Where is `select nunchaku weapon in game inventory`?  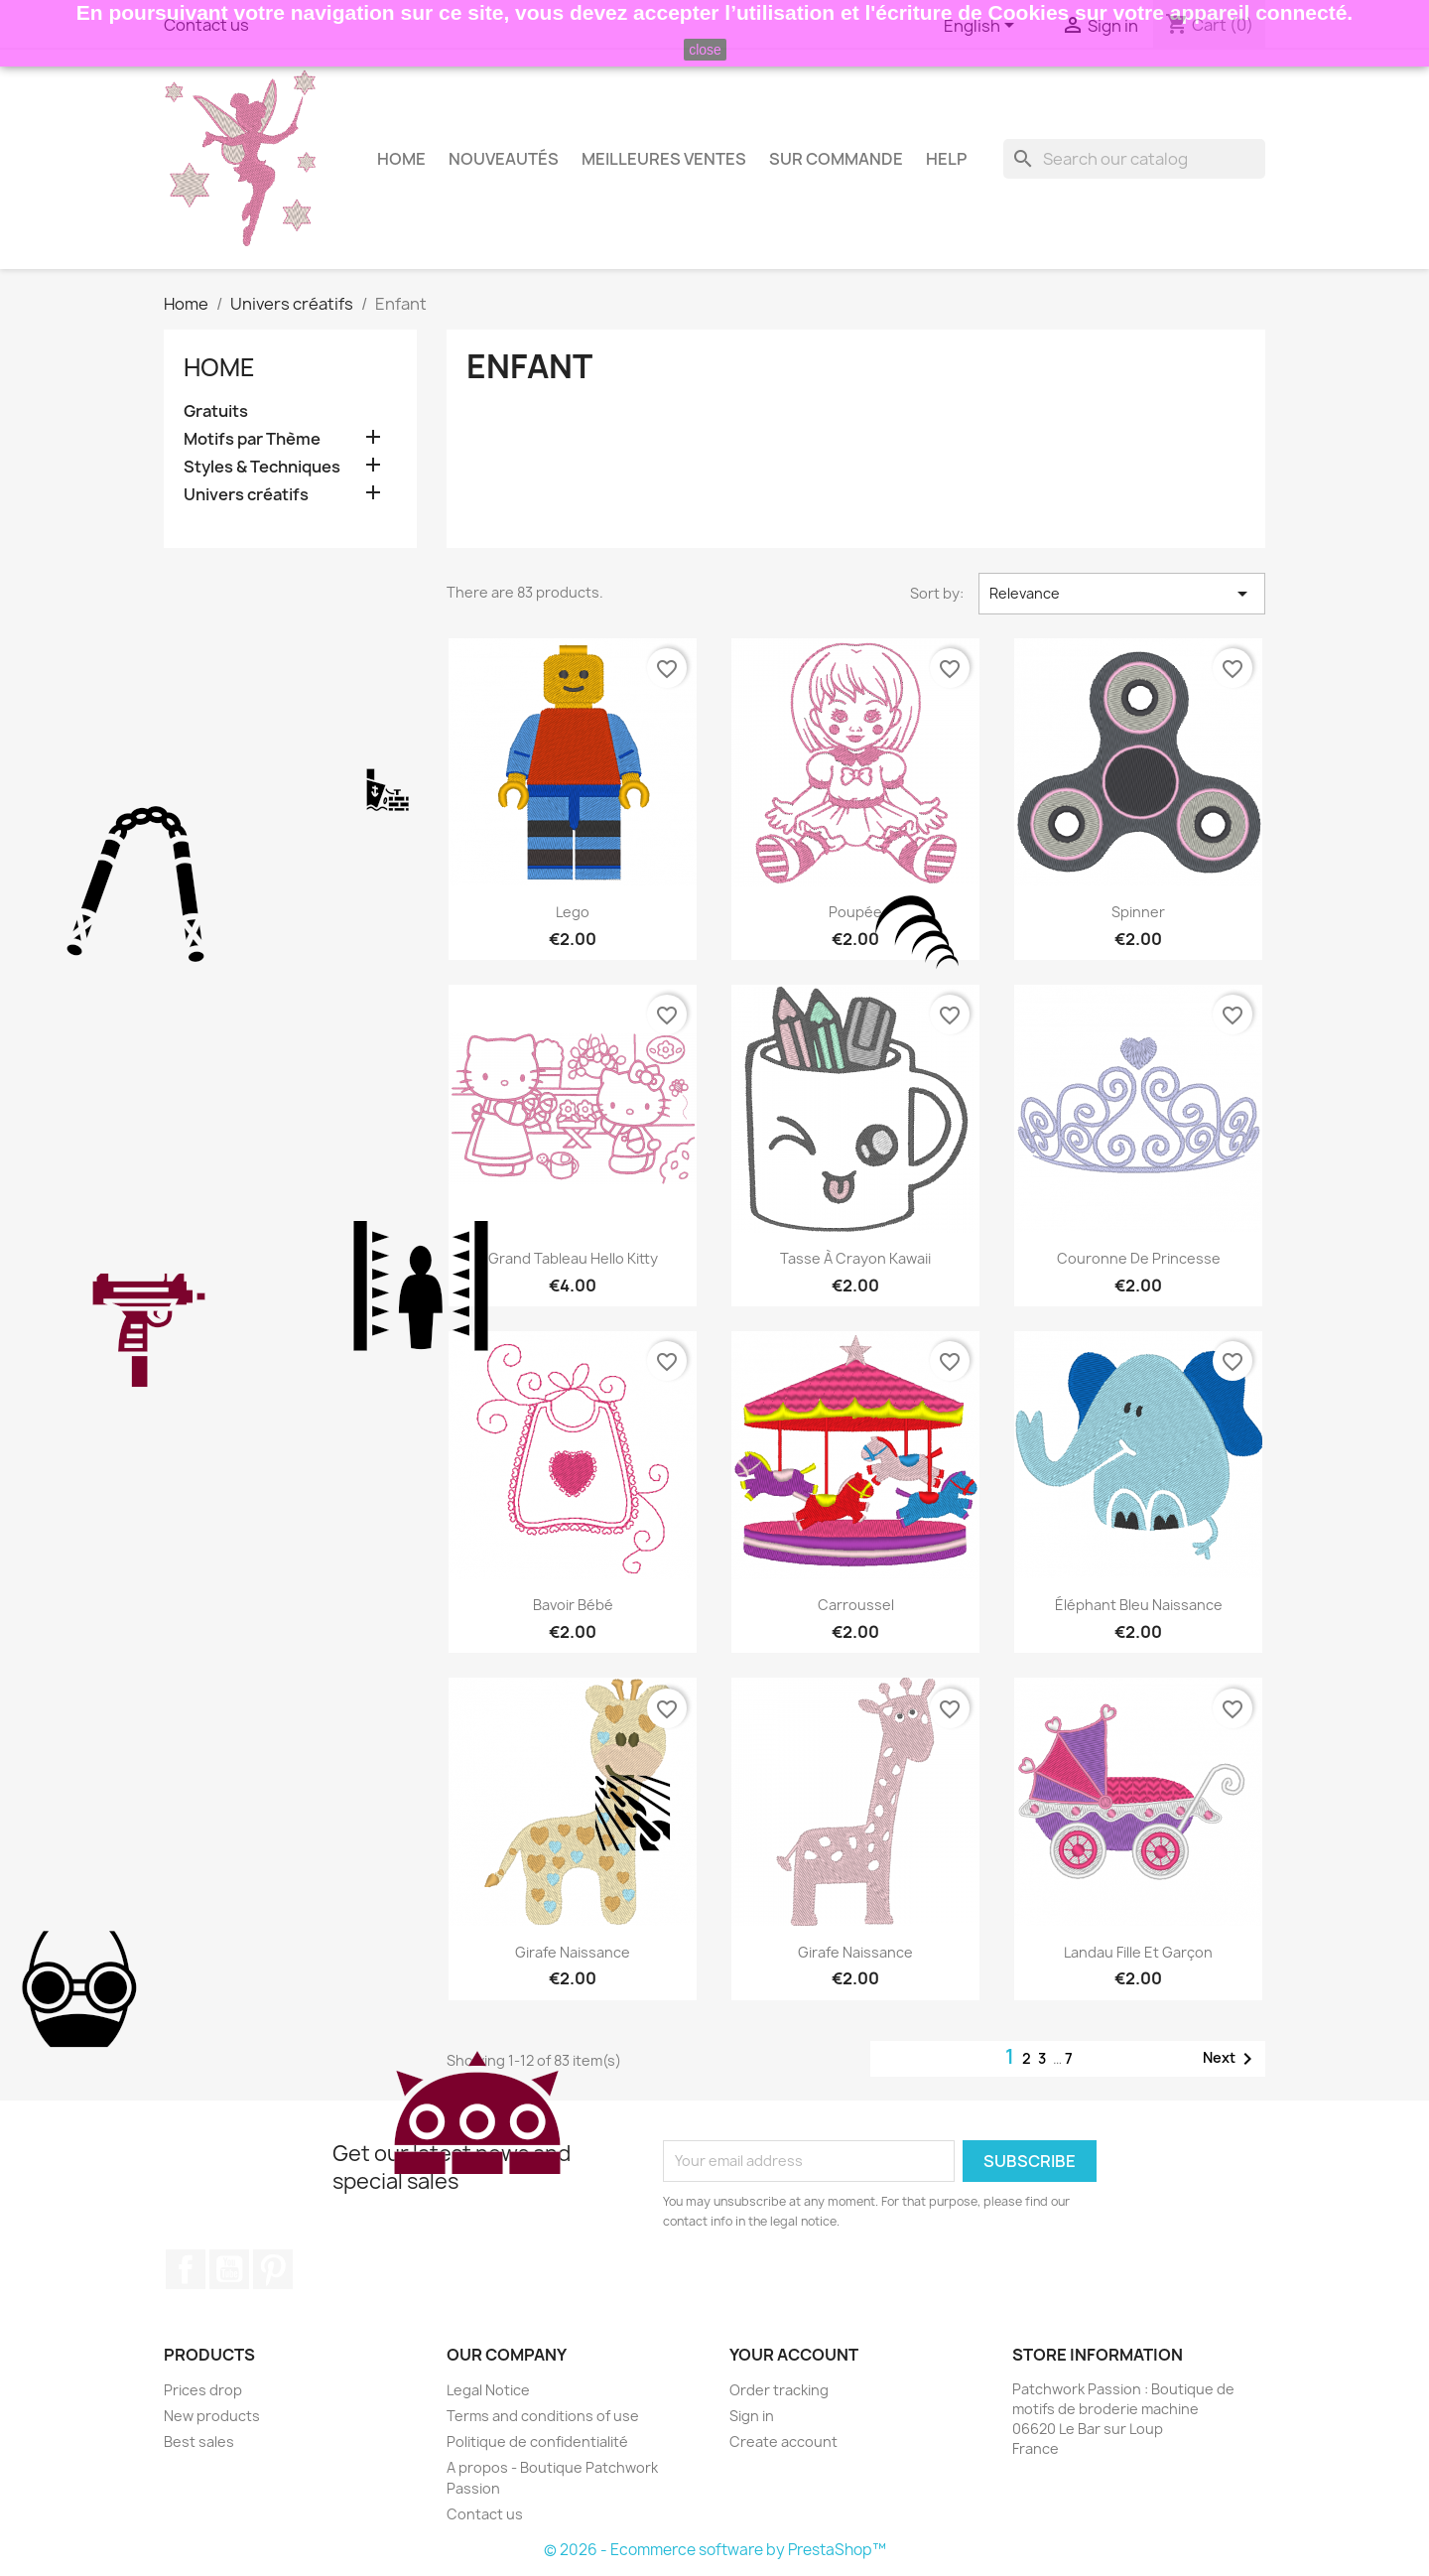 select nunchaku weapon in game inventory is located at coordinates (135, 883).